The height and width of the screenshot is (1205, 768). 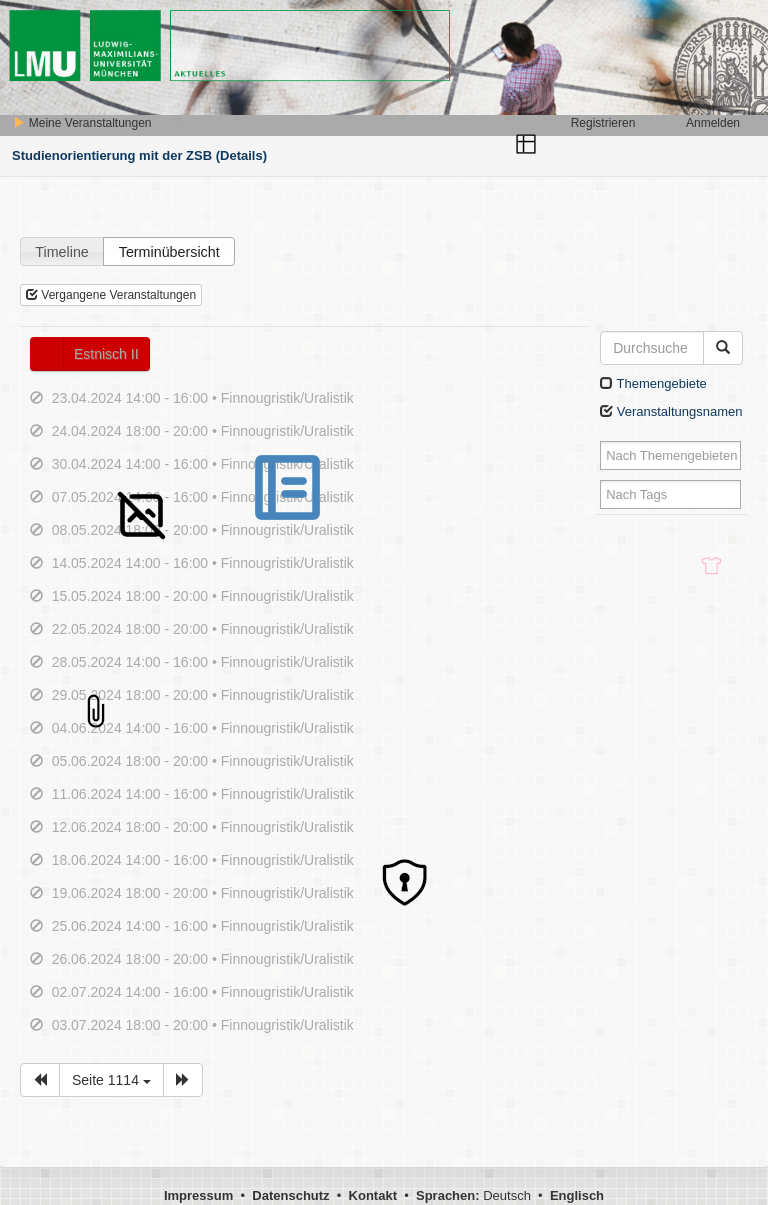 I want to click on access security or privacy settings, so click(x=403, y=883).